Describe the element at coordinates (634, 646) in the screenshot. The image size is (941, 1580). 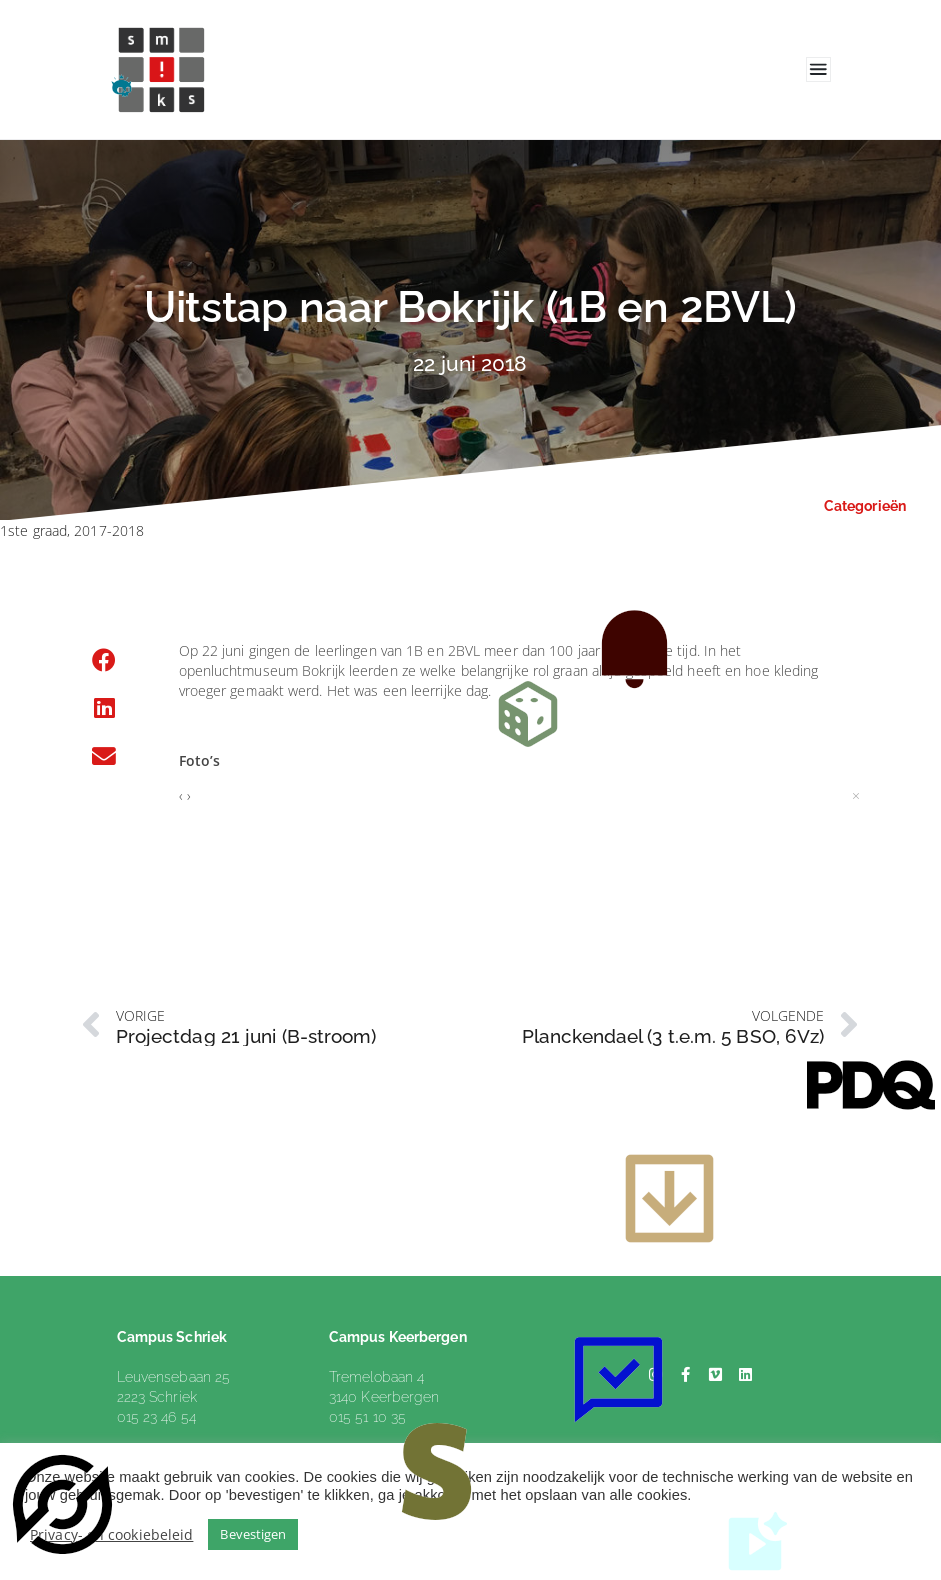
I see `view notifications` at that location.